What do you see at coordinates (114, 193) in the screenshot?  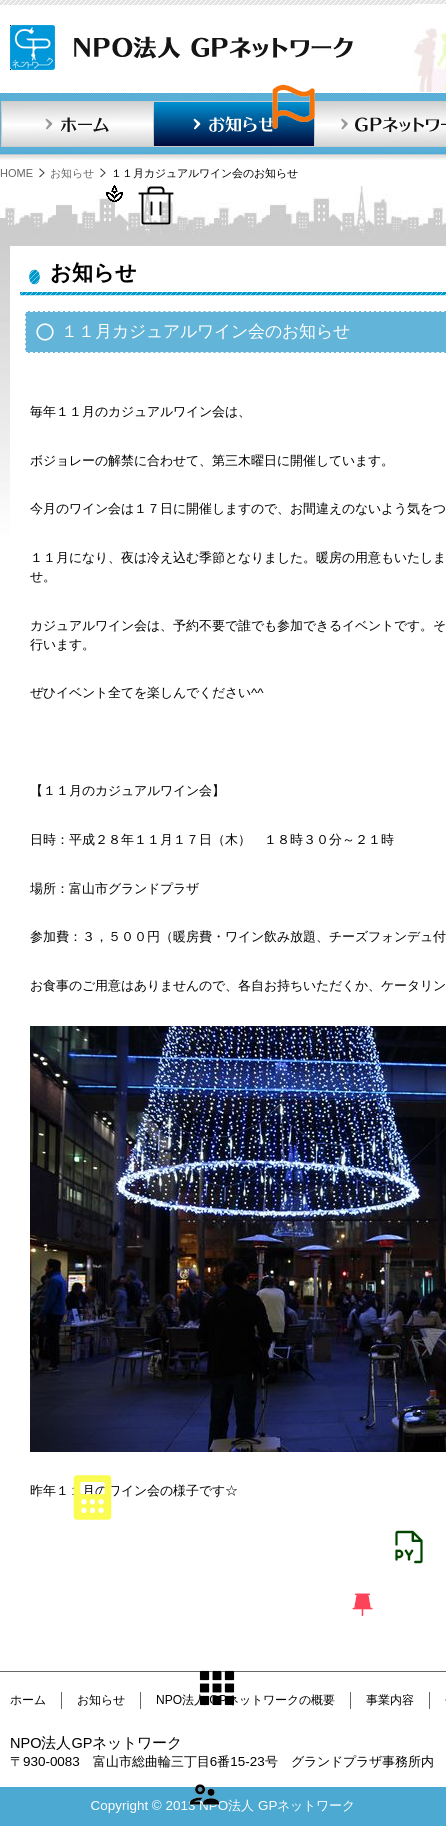 I see `access spa or wellness features` at bounding box center [114, 193].